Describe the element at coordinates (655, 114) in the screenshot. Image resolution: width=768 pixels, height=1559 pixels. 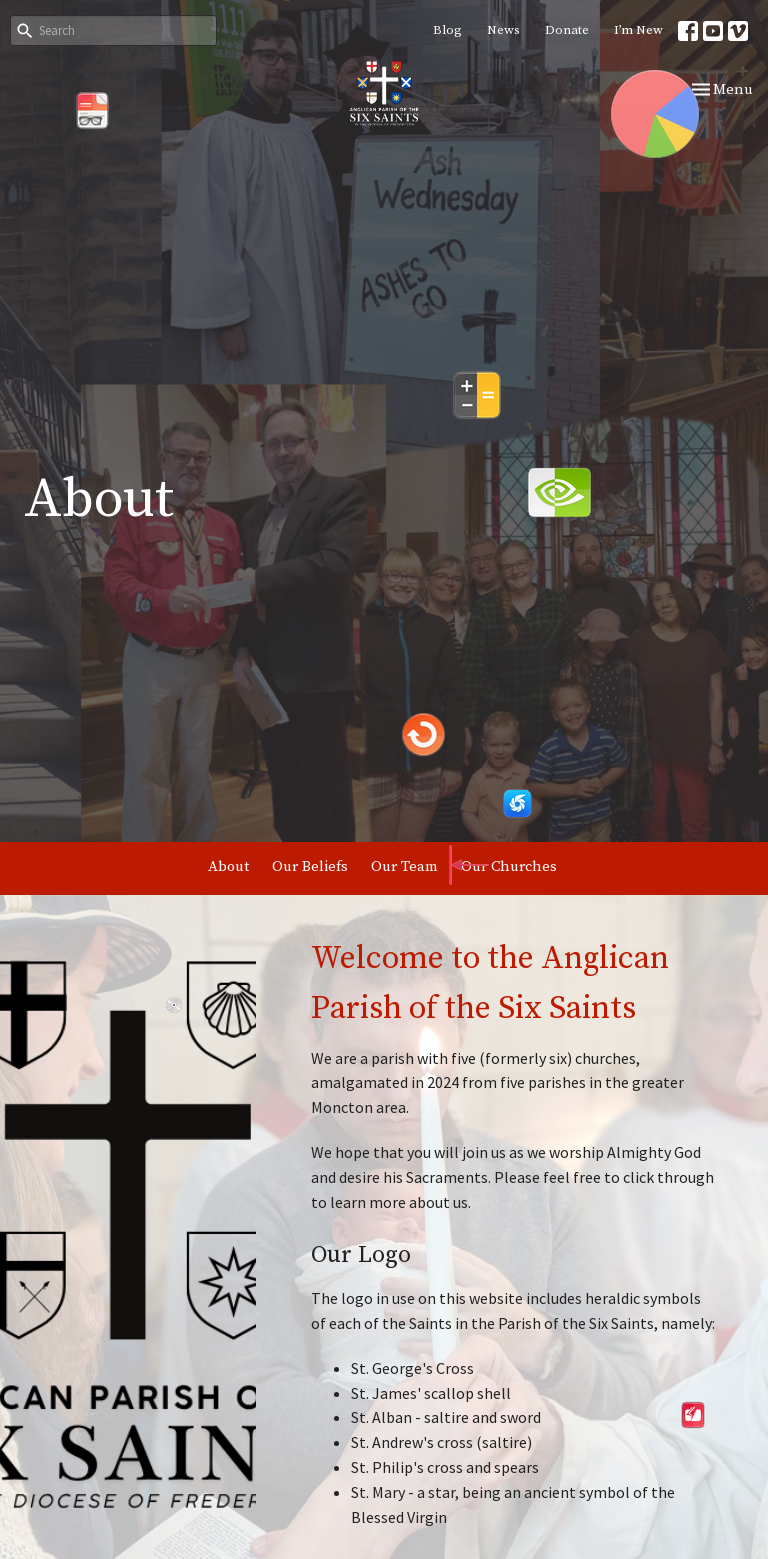
I see `open disk usage analyzer` at that location.